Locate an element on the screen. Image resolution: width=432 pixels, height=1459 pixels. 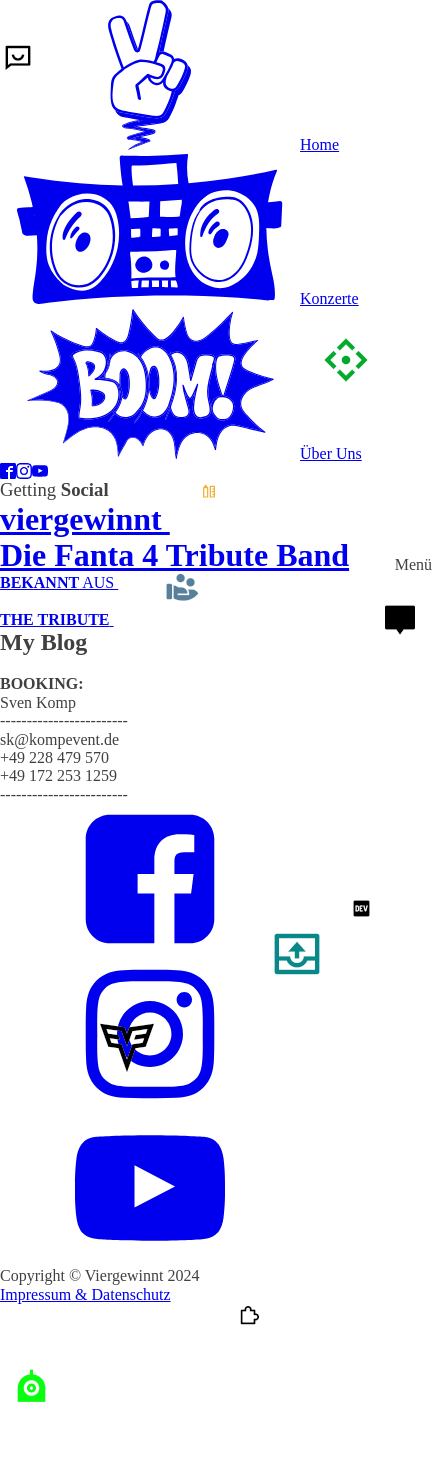
dev.to community platform logo is located at coordinates (361, 908).